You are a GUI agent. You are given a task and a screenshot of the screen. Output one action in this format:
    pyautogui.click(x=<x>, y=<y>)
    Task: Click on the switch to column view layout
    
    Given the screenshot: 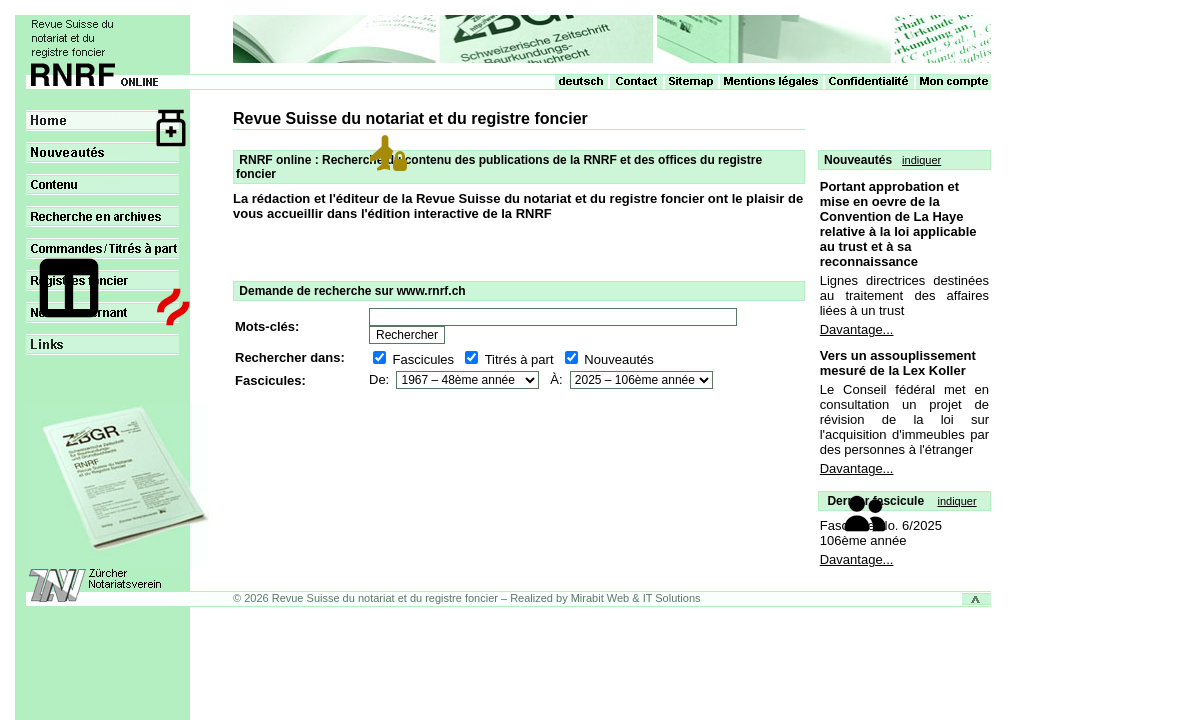 What is the action you would take?
    pyautogui.click(x=69, y=288)
    